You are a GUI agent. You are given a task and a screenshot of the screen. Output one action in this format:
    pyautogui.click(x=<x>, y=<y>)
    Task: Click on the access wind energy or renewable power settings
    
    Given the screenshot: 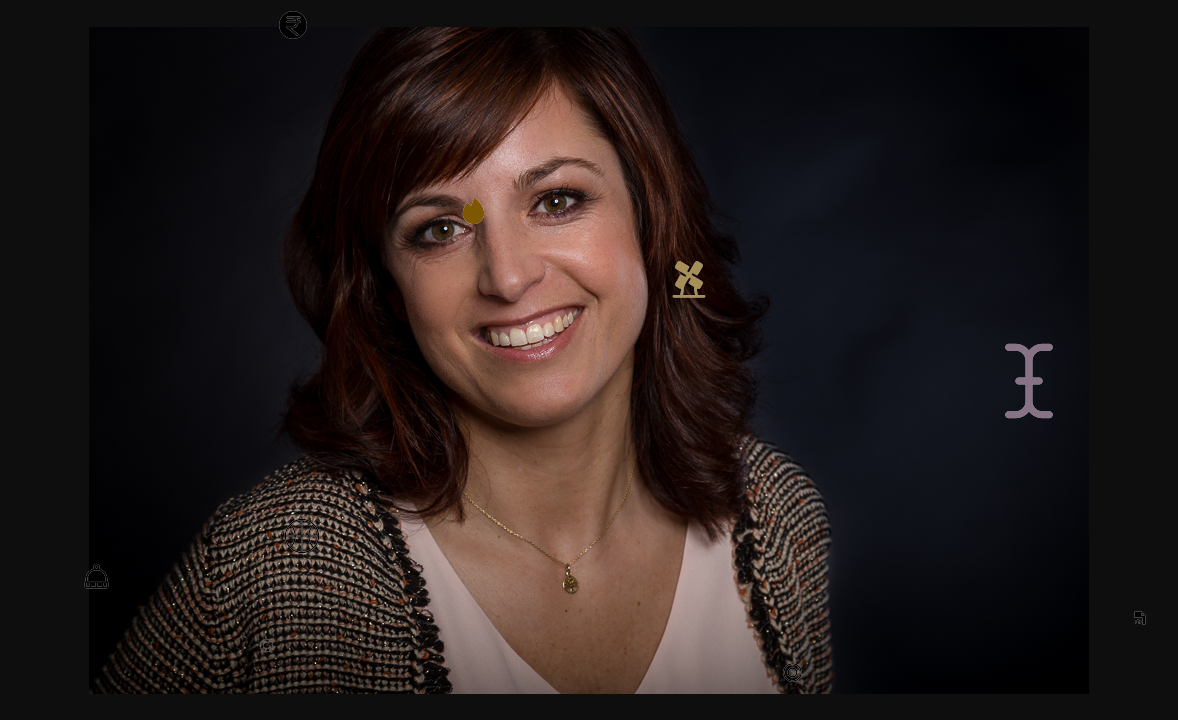 What is the action you would take?
    pyautogui.click(x=689, y=280)
    